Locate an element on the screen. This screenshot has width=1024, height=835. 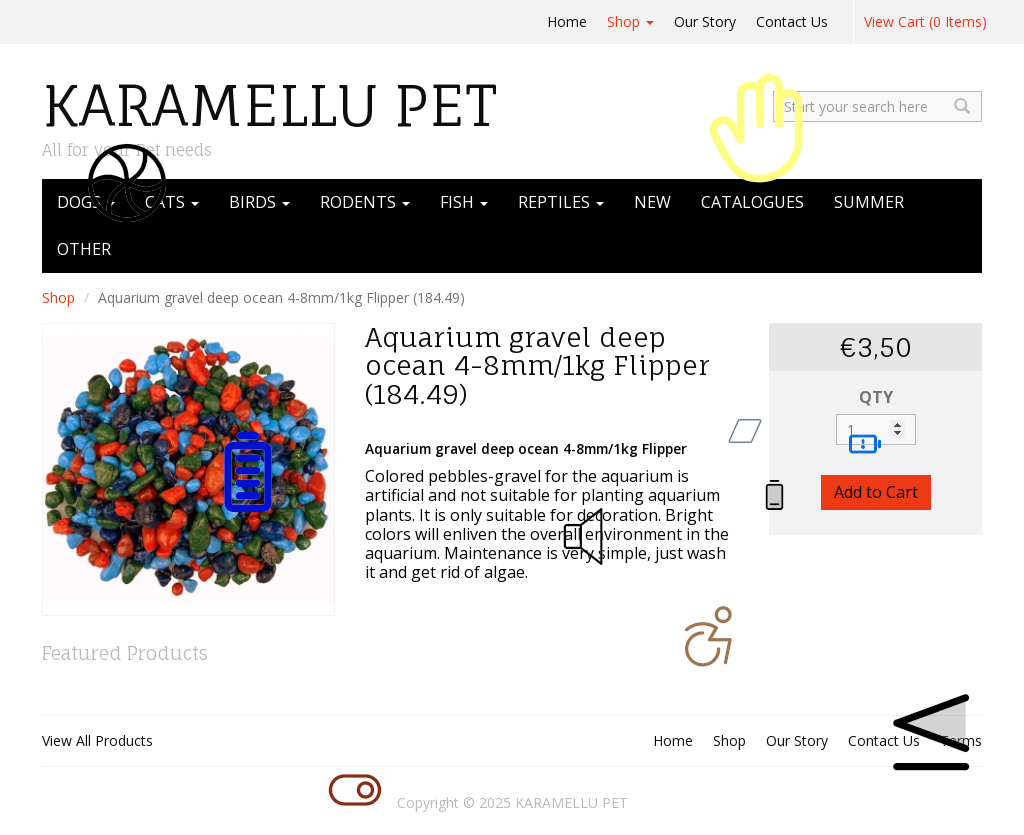
indicates low battery warning is located at coordinates (865, 444).